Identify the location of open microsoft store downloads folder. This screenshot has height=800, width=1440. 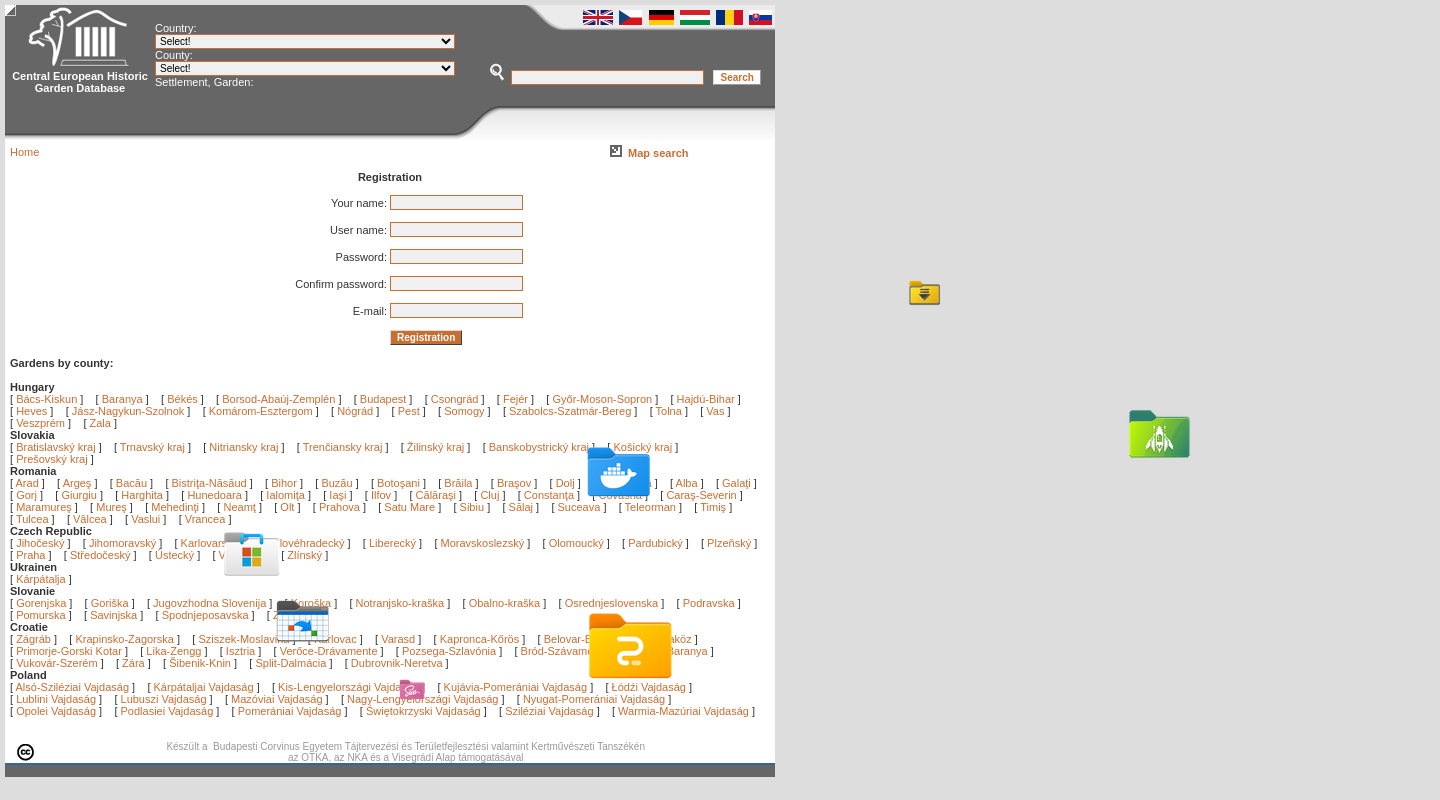
(251, 555).